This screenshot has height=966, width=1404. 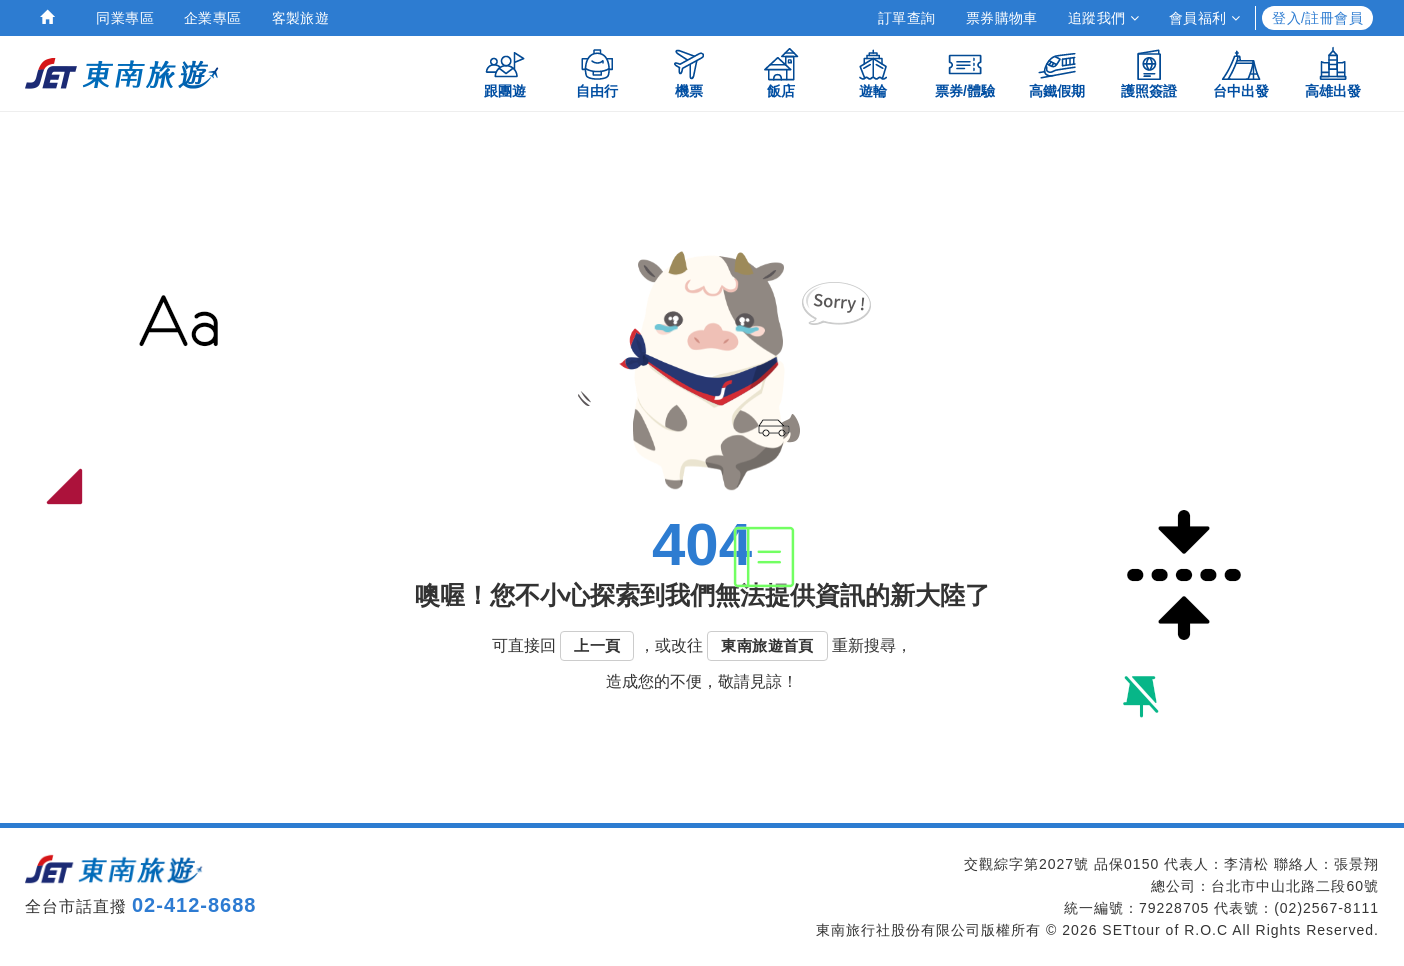 What do you see at coordinates (1184, 575) in the screenshot?
I see `collapse or hide content section` at bounding box center [1184, 575].